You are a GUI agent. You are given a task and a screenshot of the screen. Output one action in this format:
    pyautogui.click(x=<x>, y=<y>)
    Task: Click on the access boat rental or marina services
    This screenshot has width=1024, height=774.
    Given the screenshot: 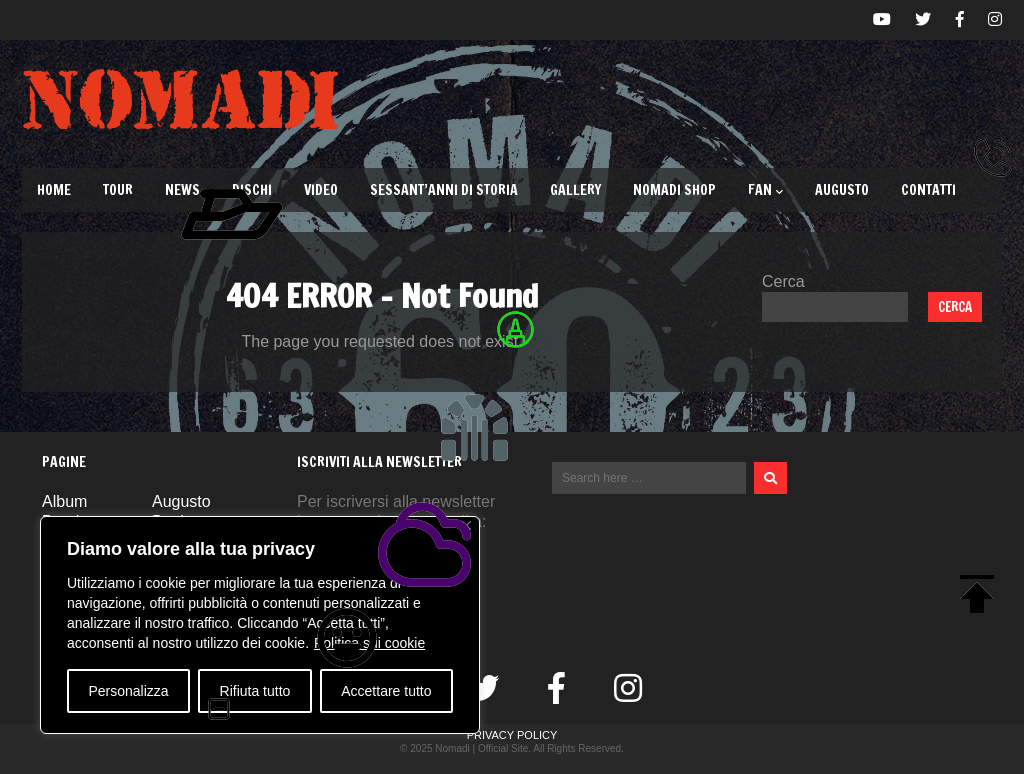 What is the action you would take?
    pyautogui.click(x=232, y=212)
    